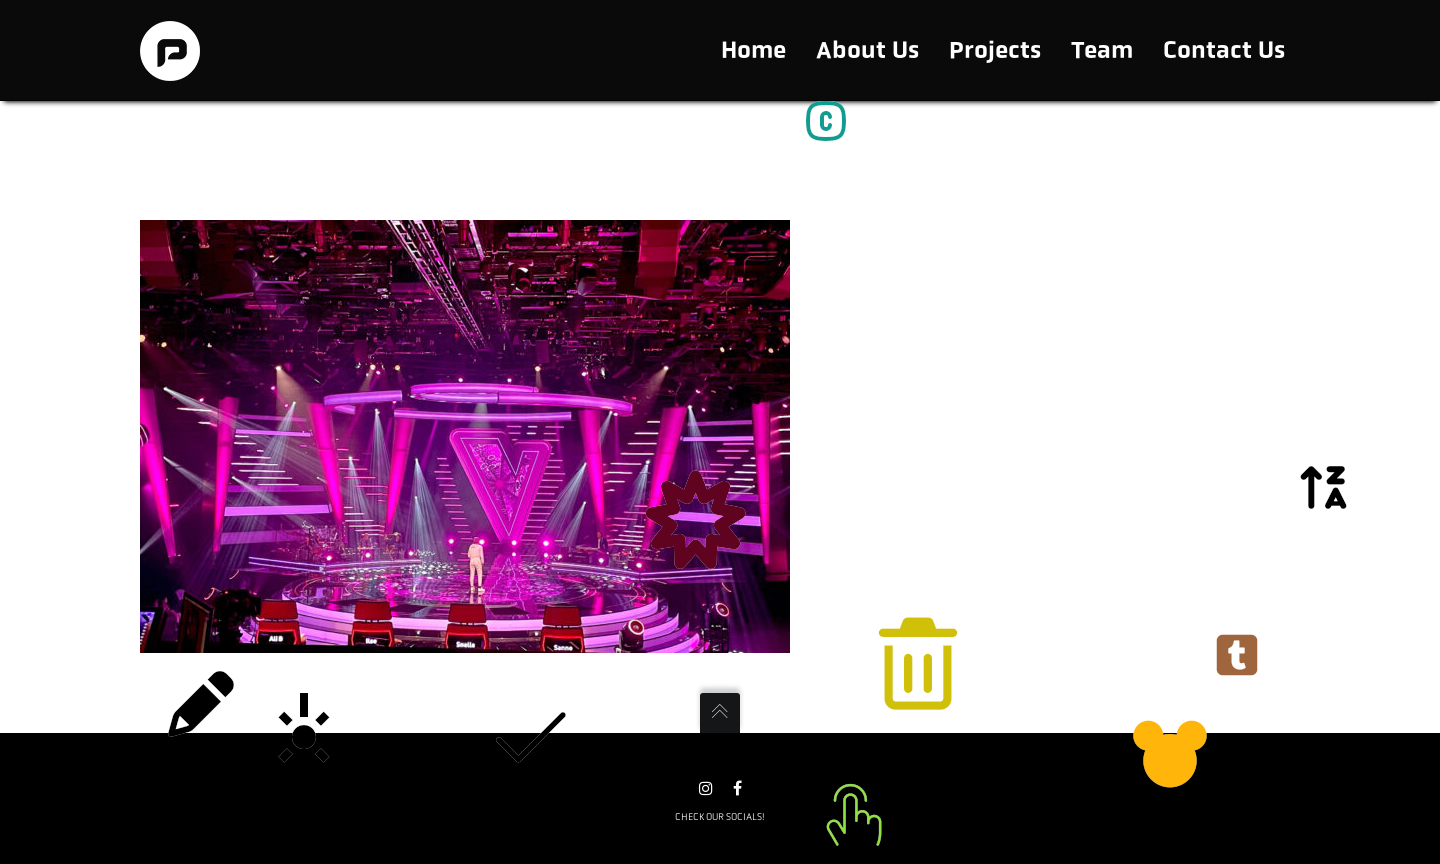  What do you see at coordinates (1323, 487) in the screenshot?
I see `sort list alphabetically from Z to A` at bounding box center [1323, 487].